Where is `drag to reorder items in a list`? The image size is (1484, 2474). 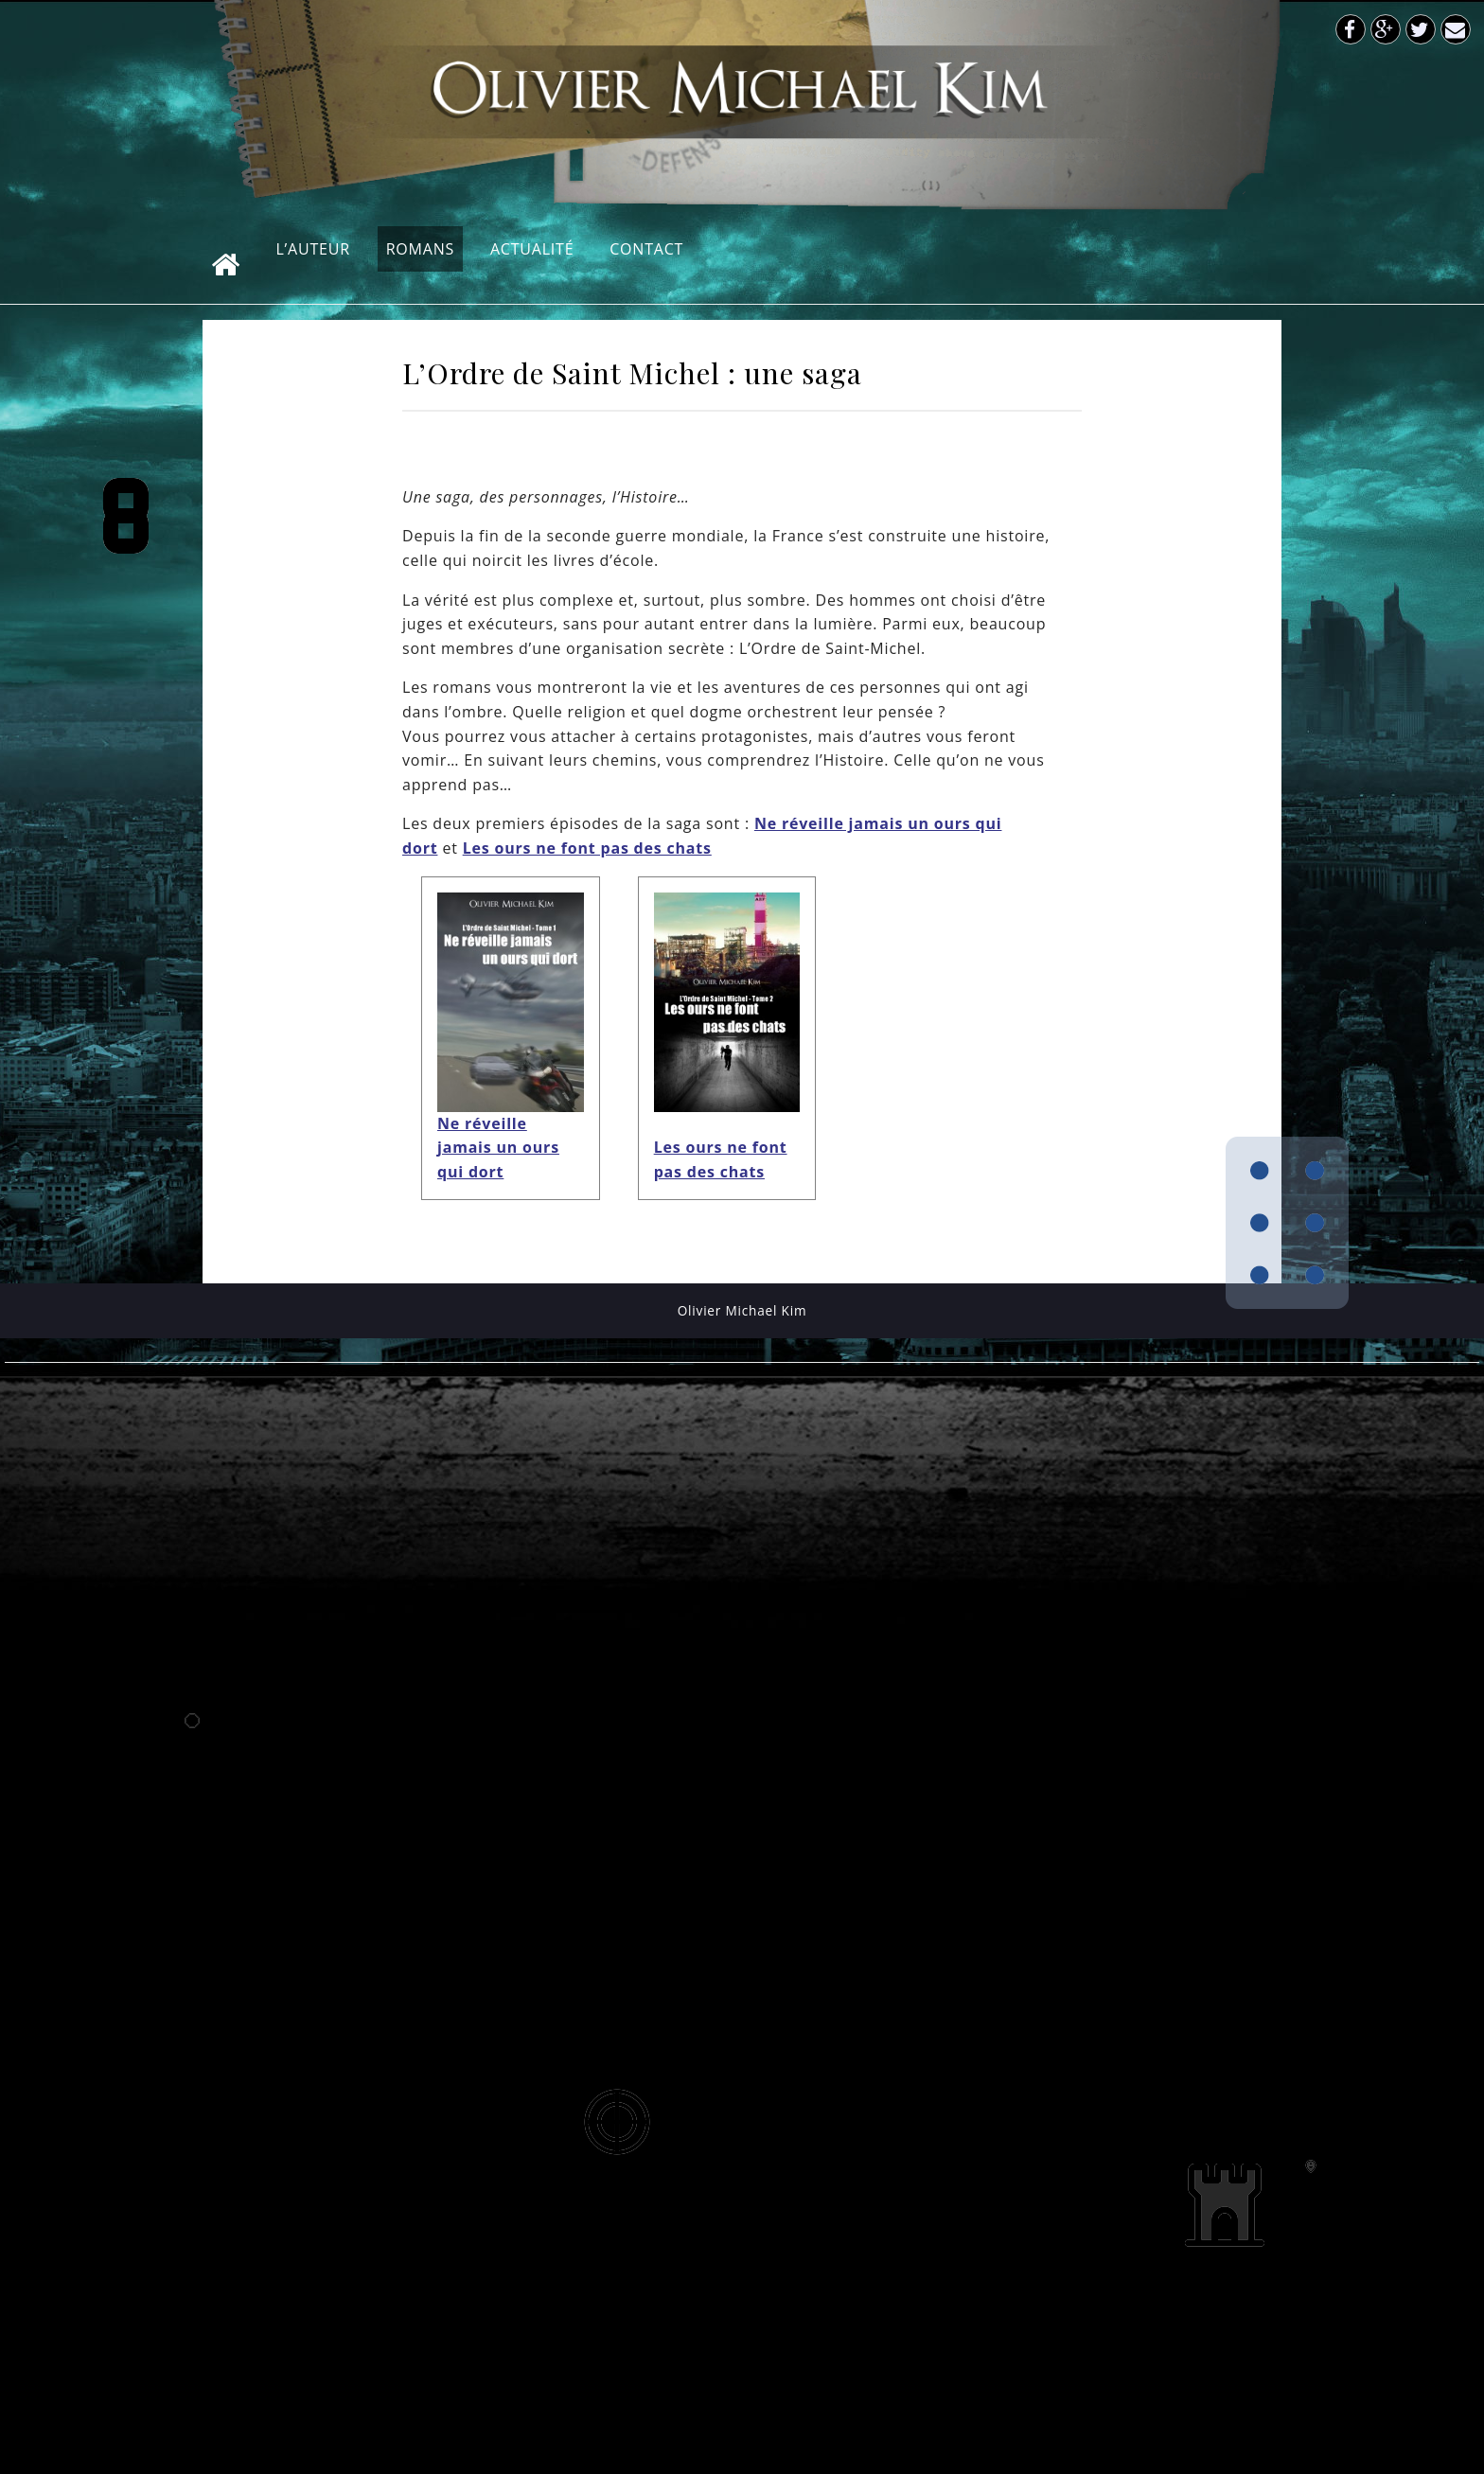
drag to reorder items in a list is located at coordinates (1287, 1223).